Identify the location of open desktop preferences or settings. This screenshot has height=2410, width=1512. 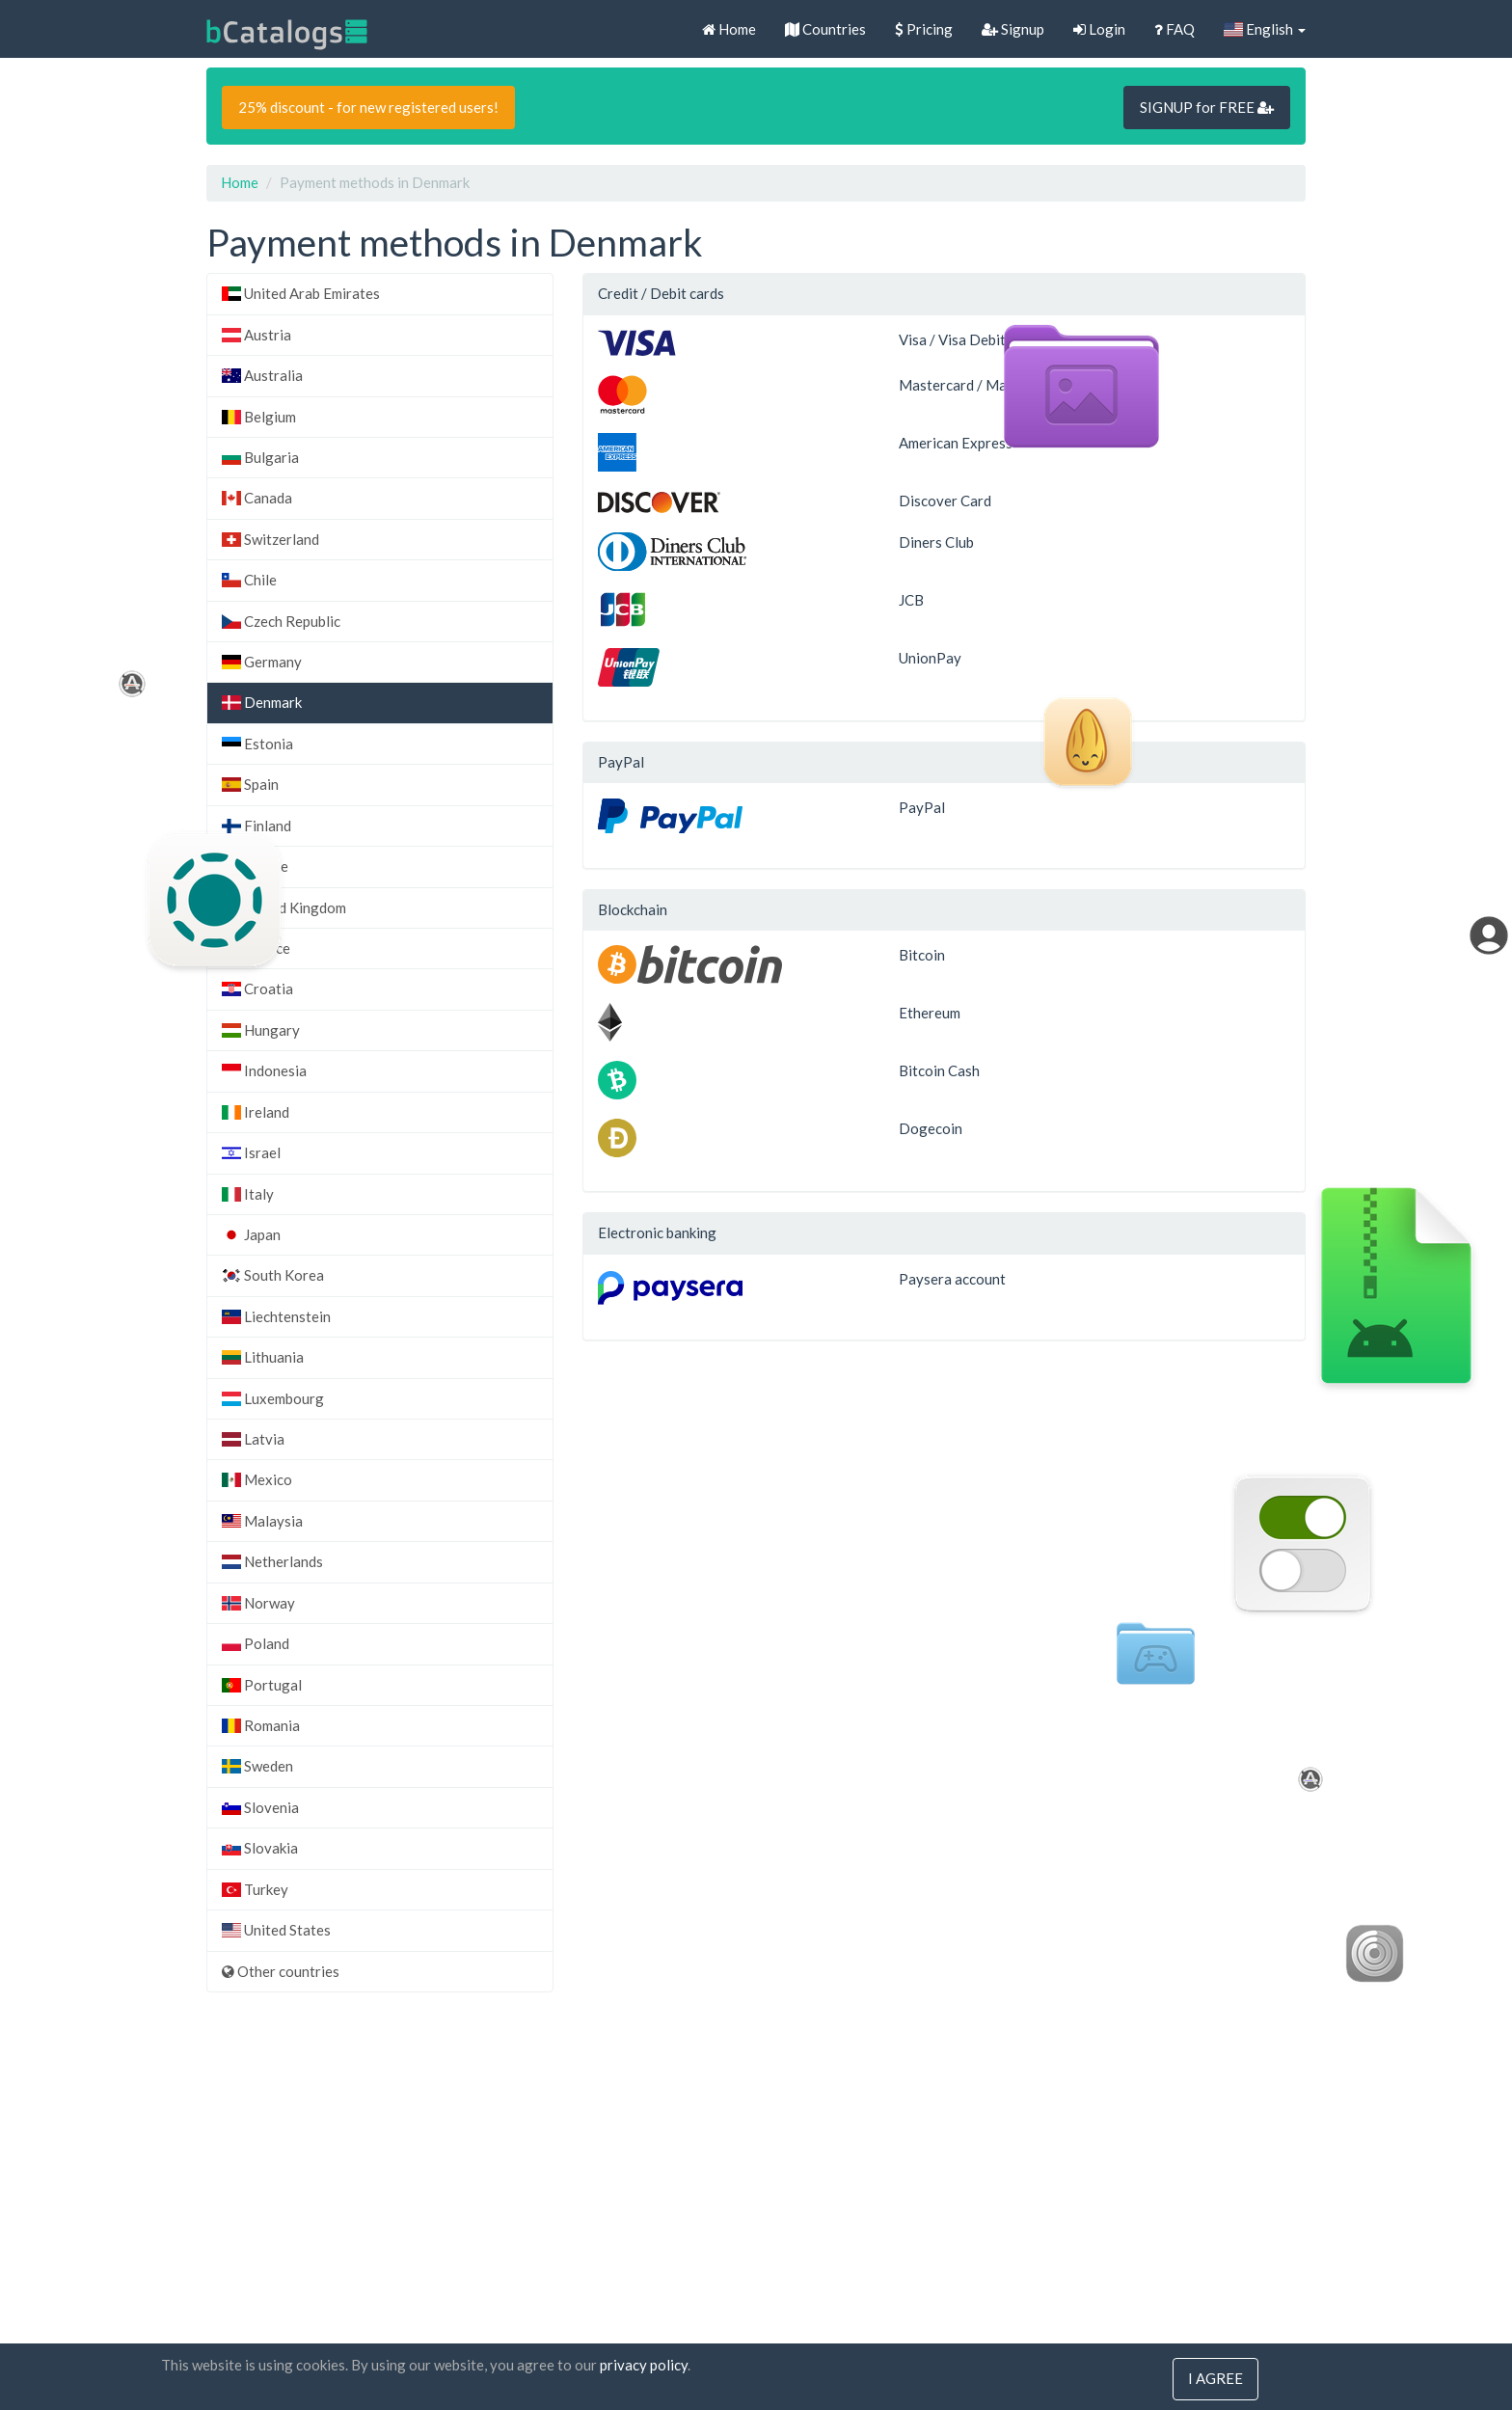
(1303, 1544).